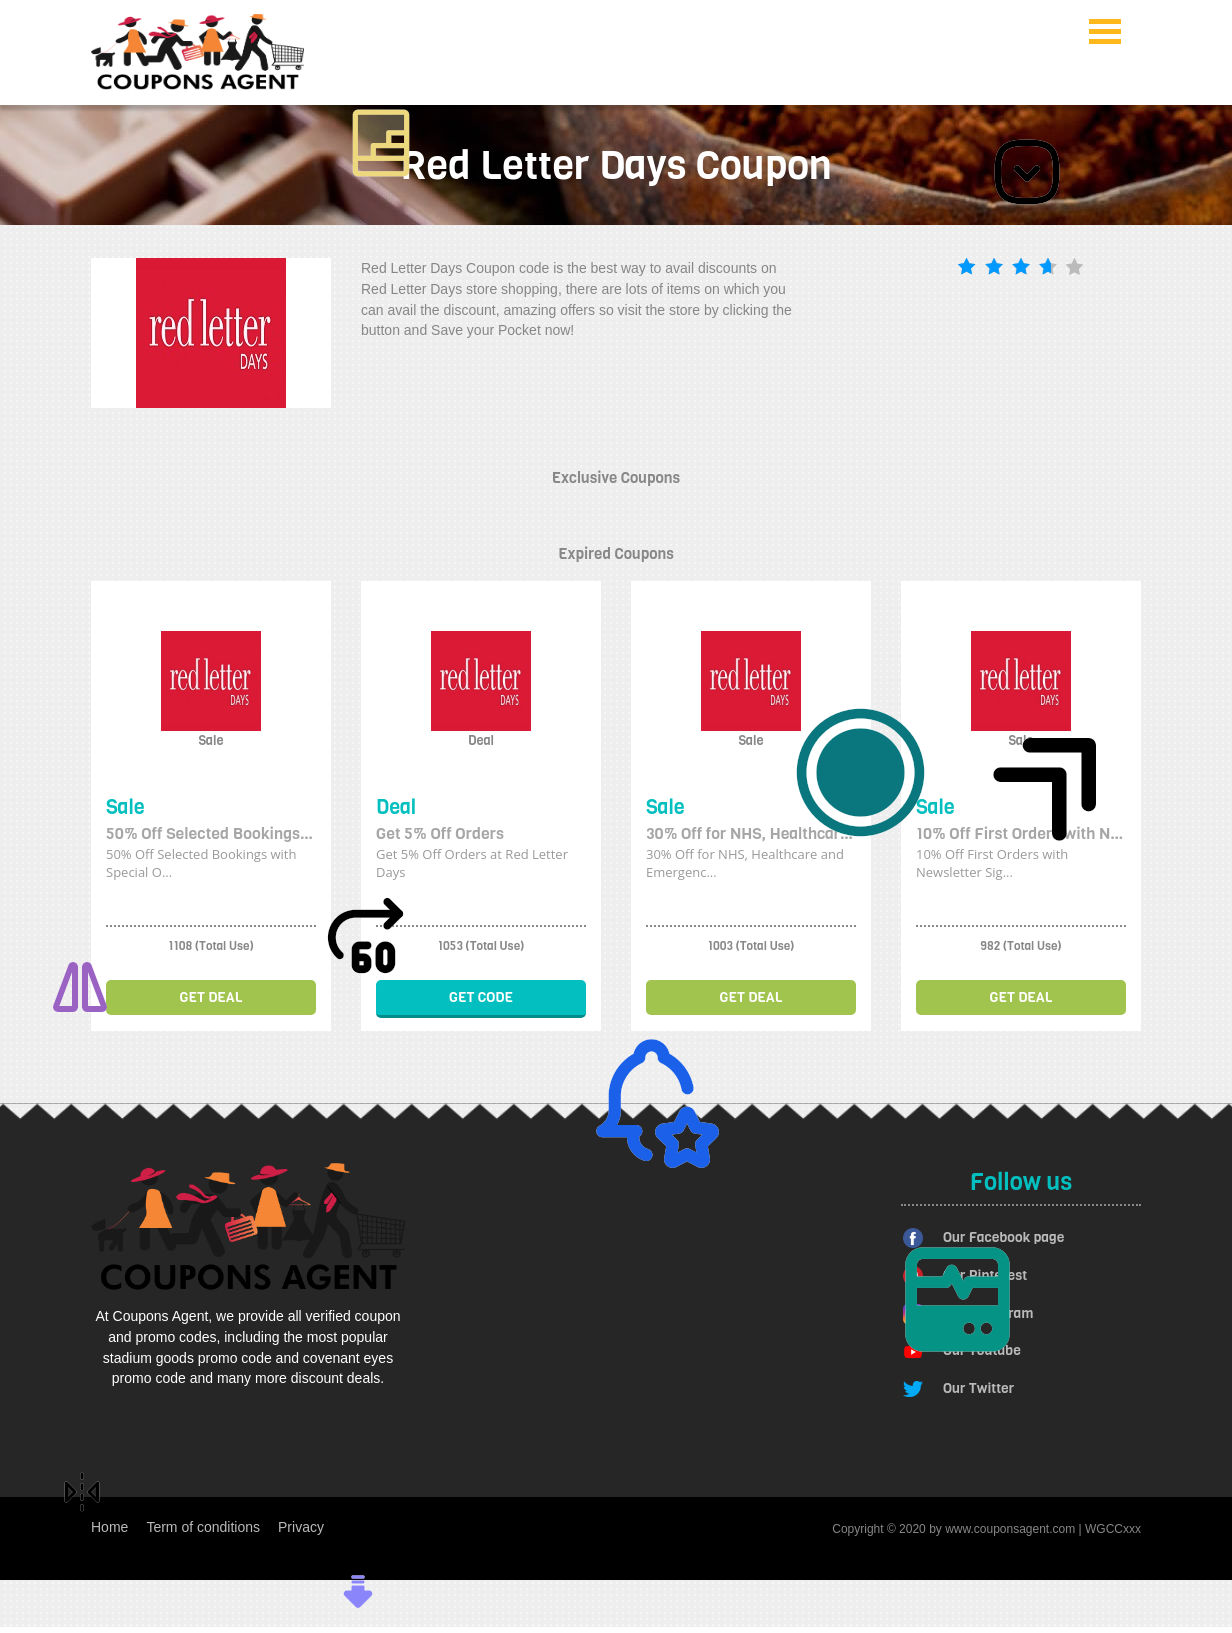  I want to click on selected option in a radio button group, so click(860, 772).